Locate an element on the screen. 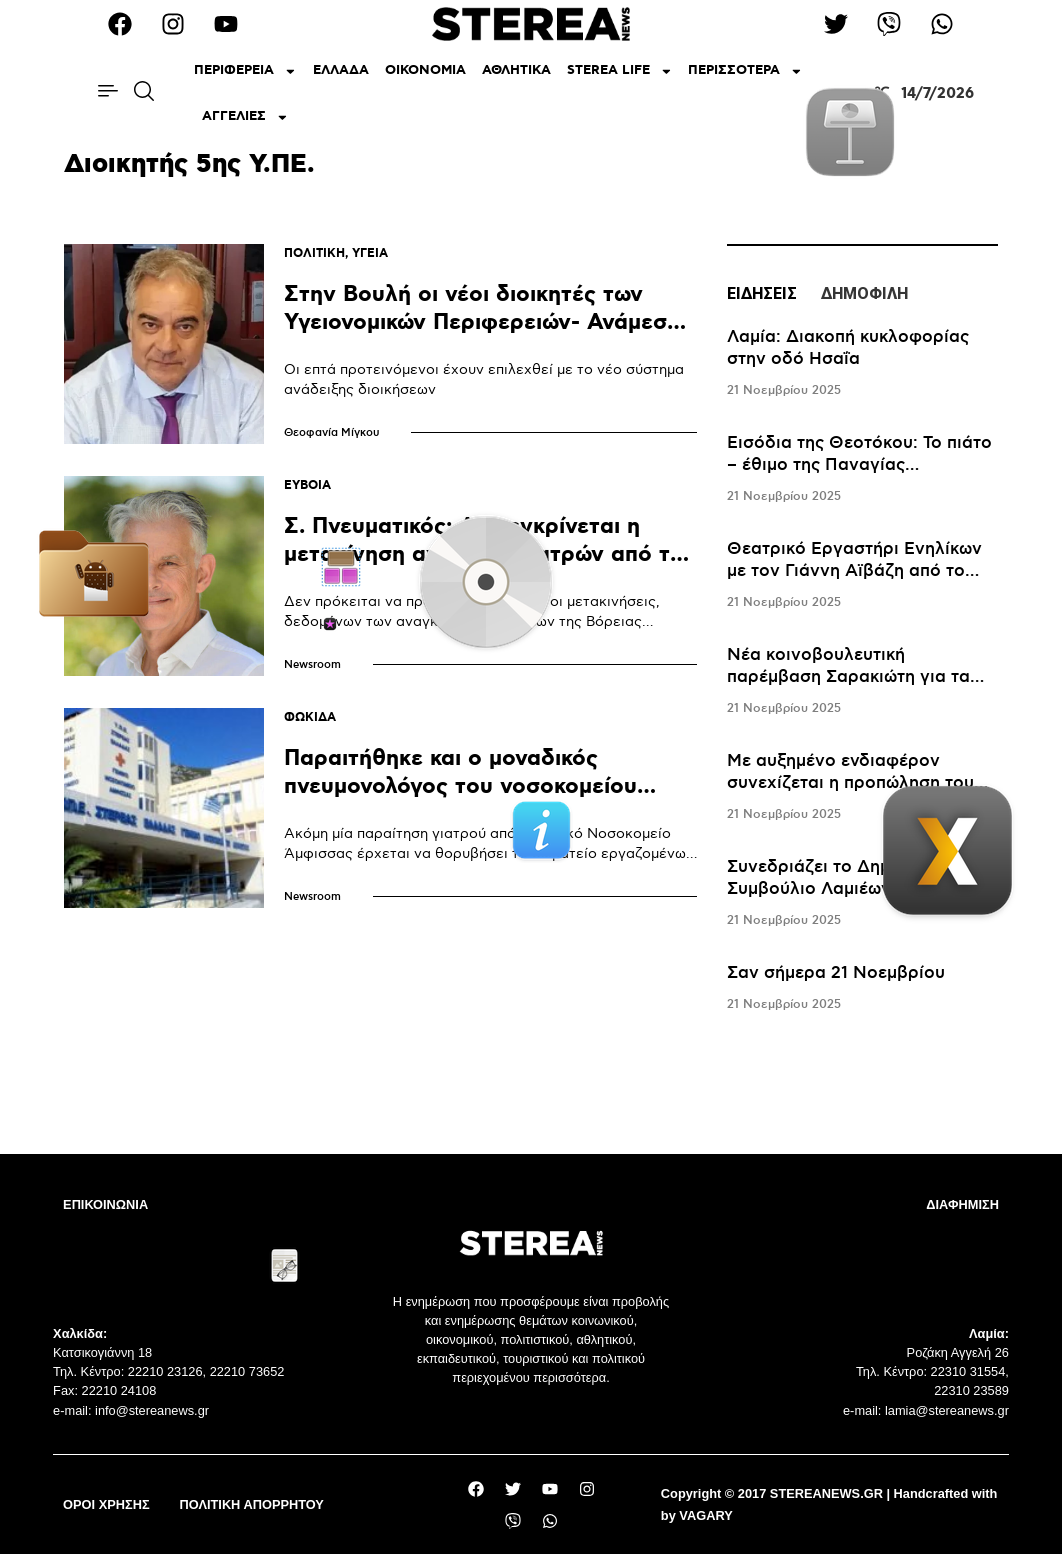 The width and height of the screenshot is (1062, 1554). open plex media server is located at coordinates (947, 850).